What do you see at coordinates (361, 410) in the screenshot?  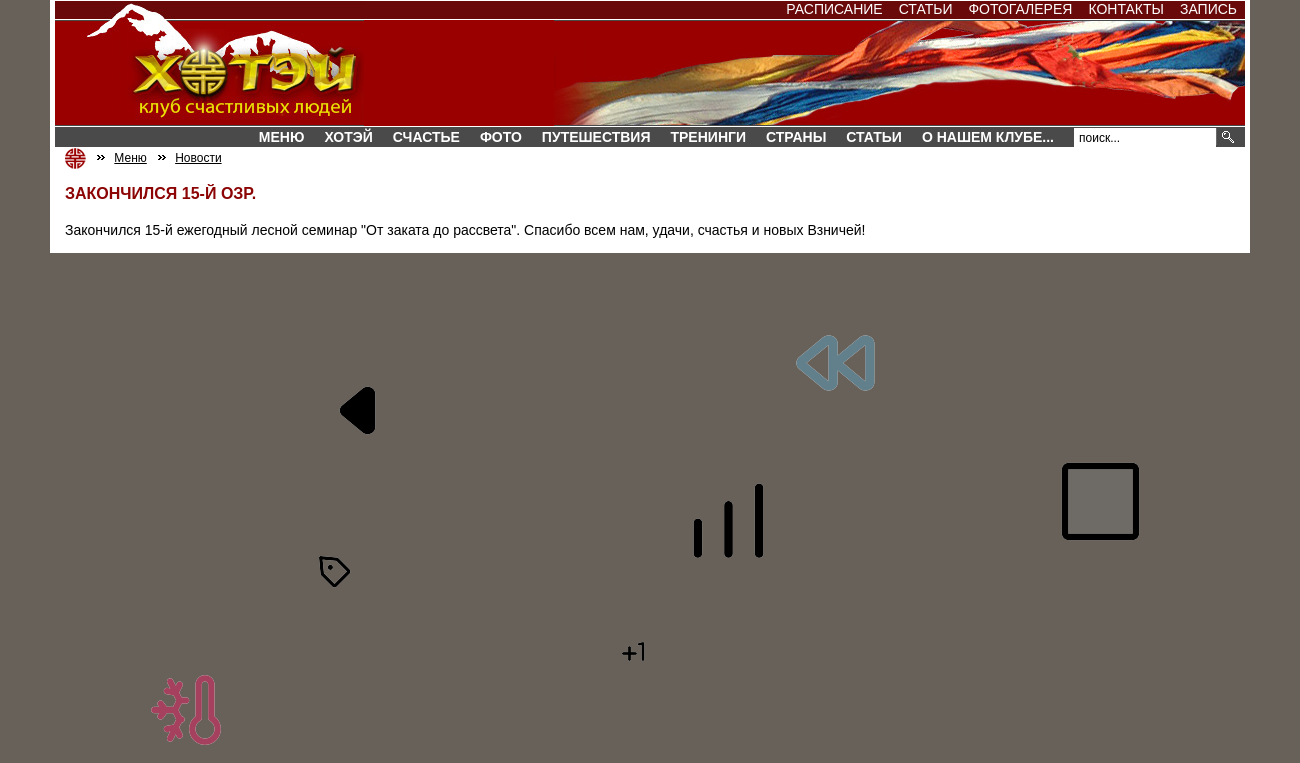 I see `go back to the previous screen` at bounding box center [361, 410].